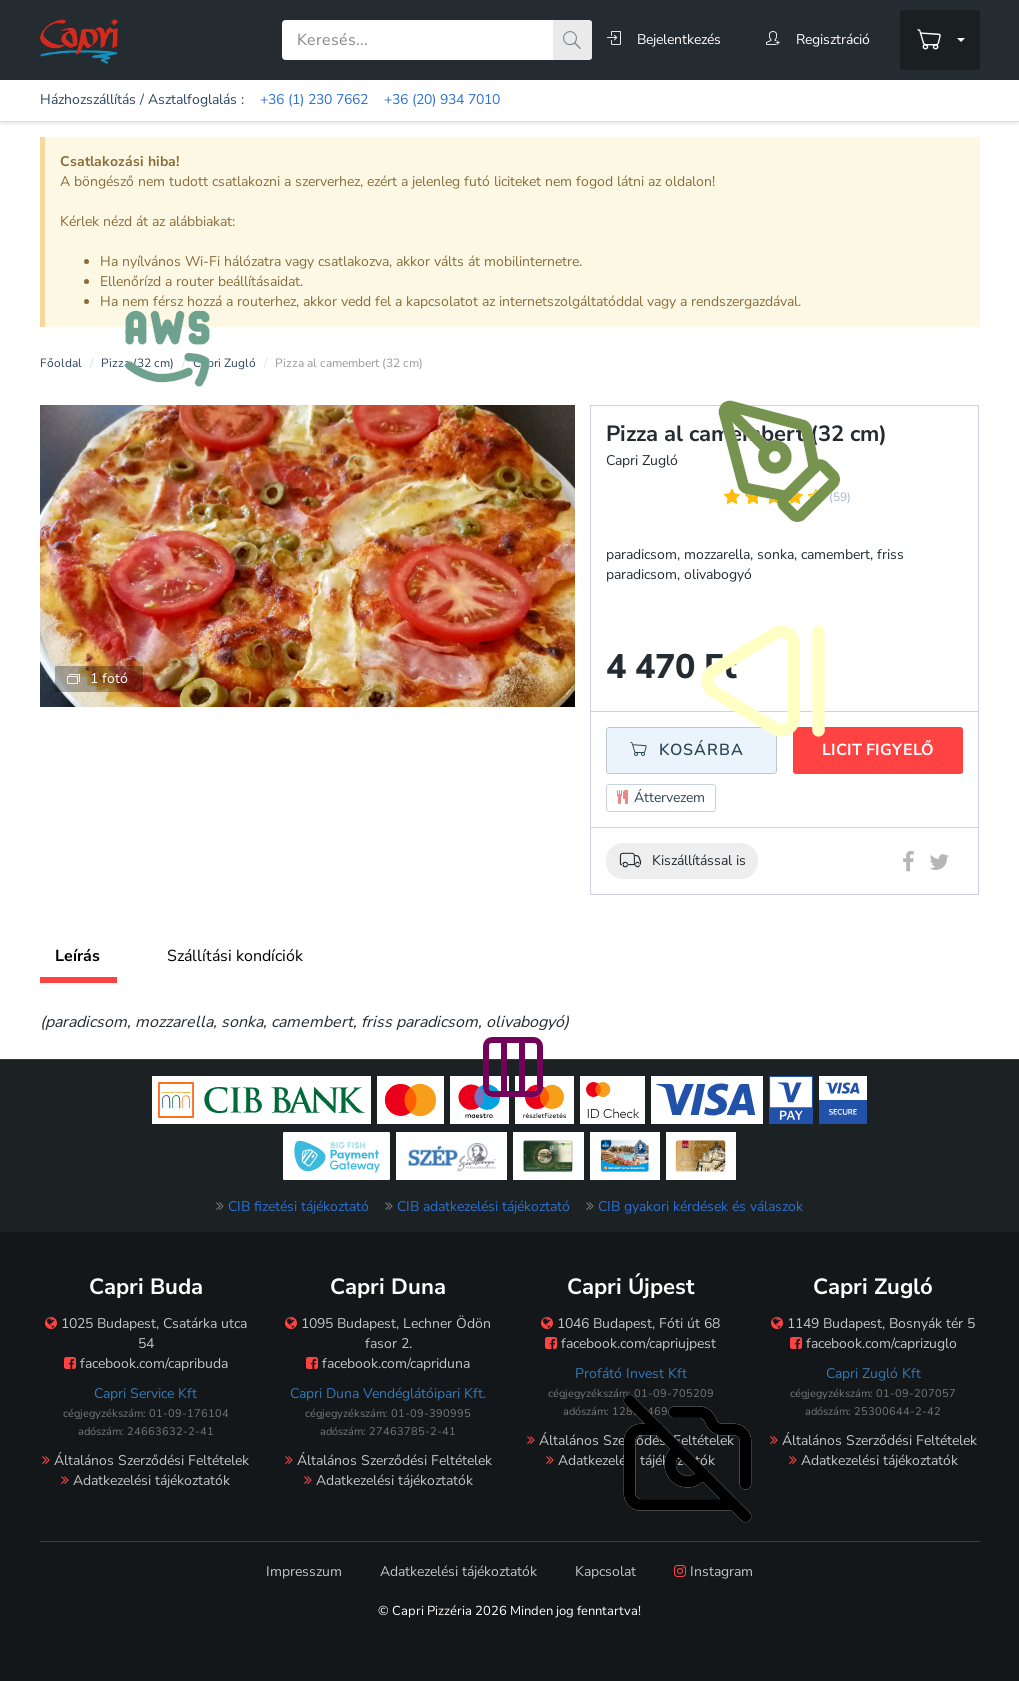 The image size is (1019, 1681). What do you see at coordinates (513, 1067) in the screenshot?
I see `switch to three-column layout` at bounding box center [513, 1067].